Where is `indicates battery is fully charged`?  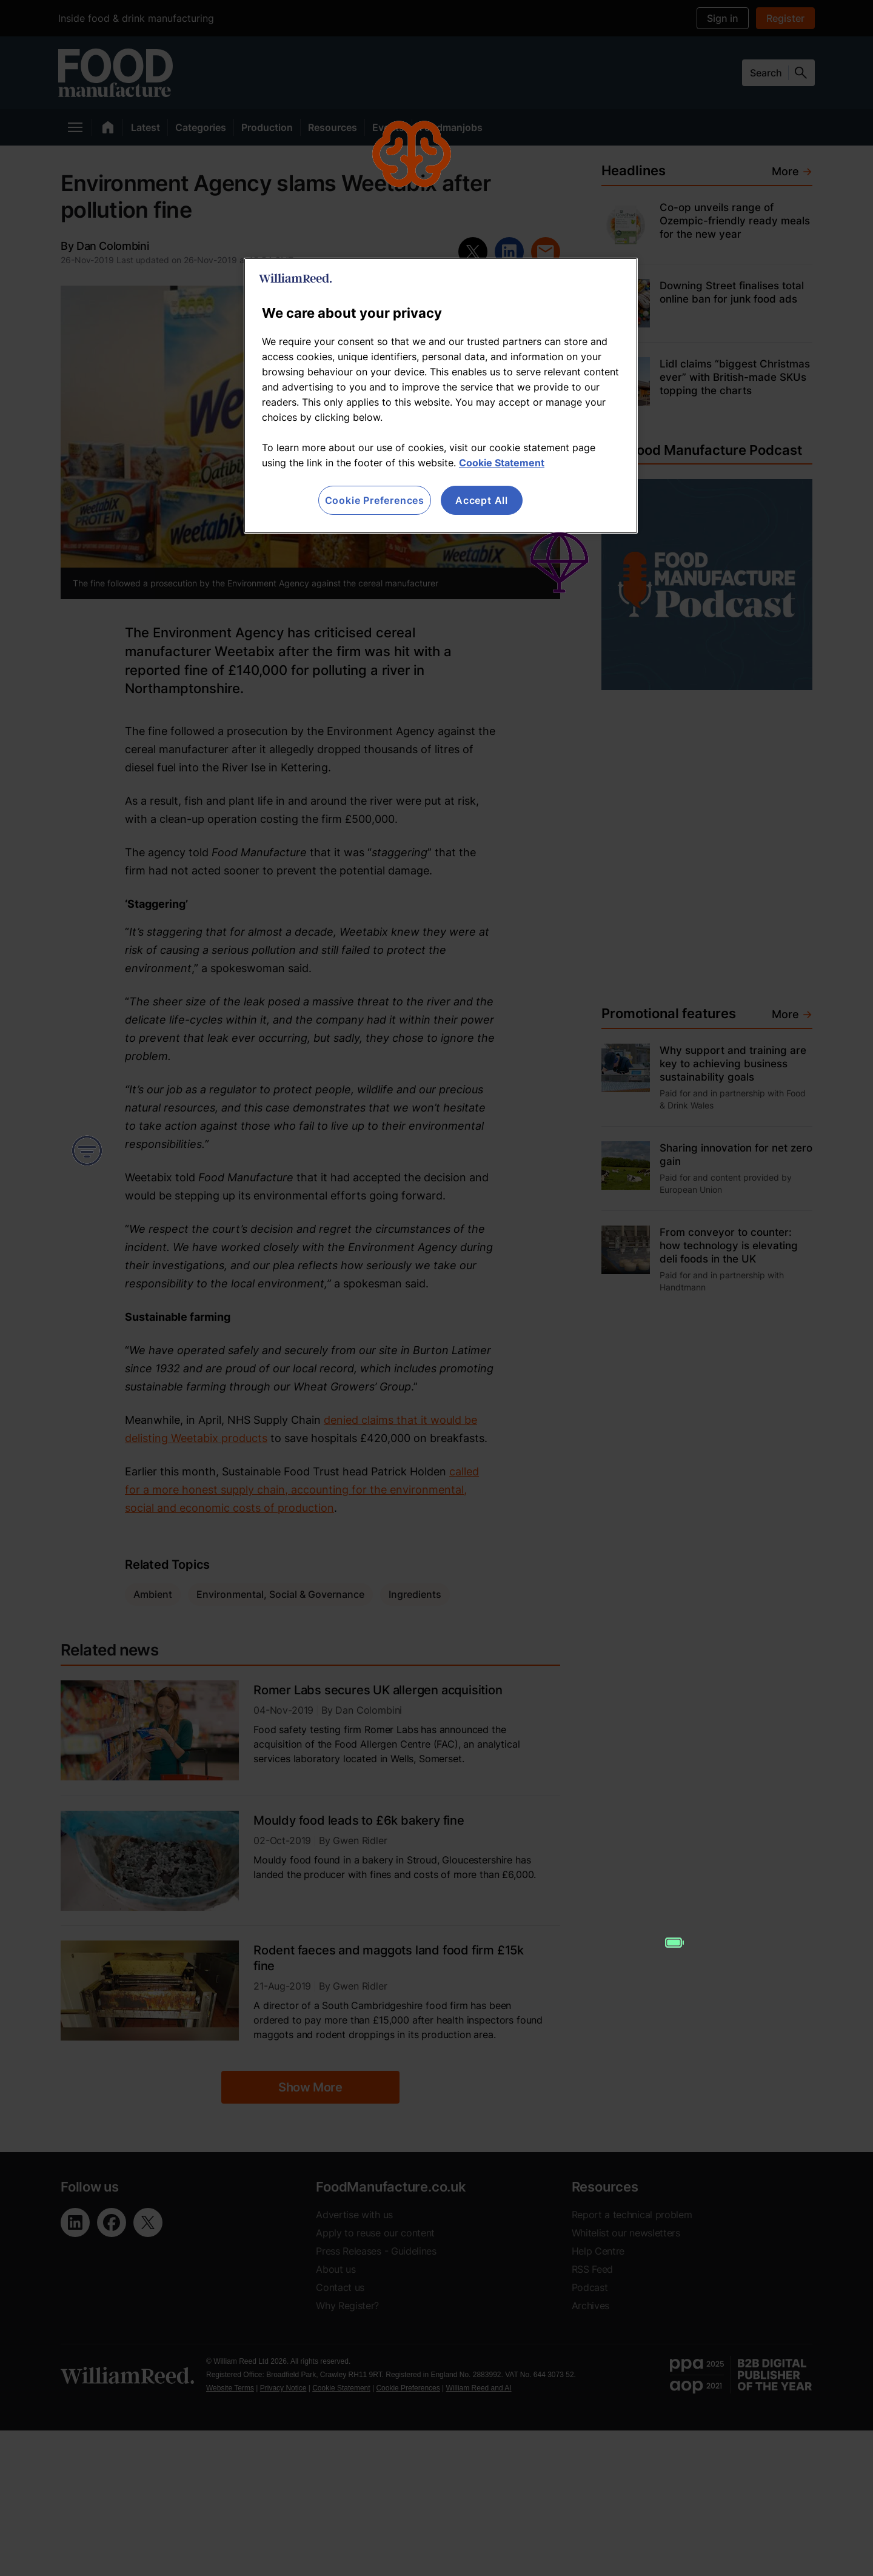
indicates battery is fully charged is located at coordinates (674, 1942).